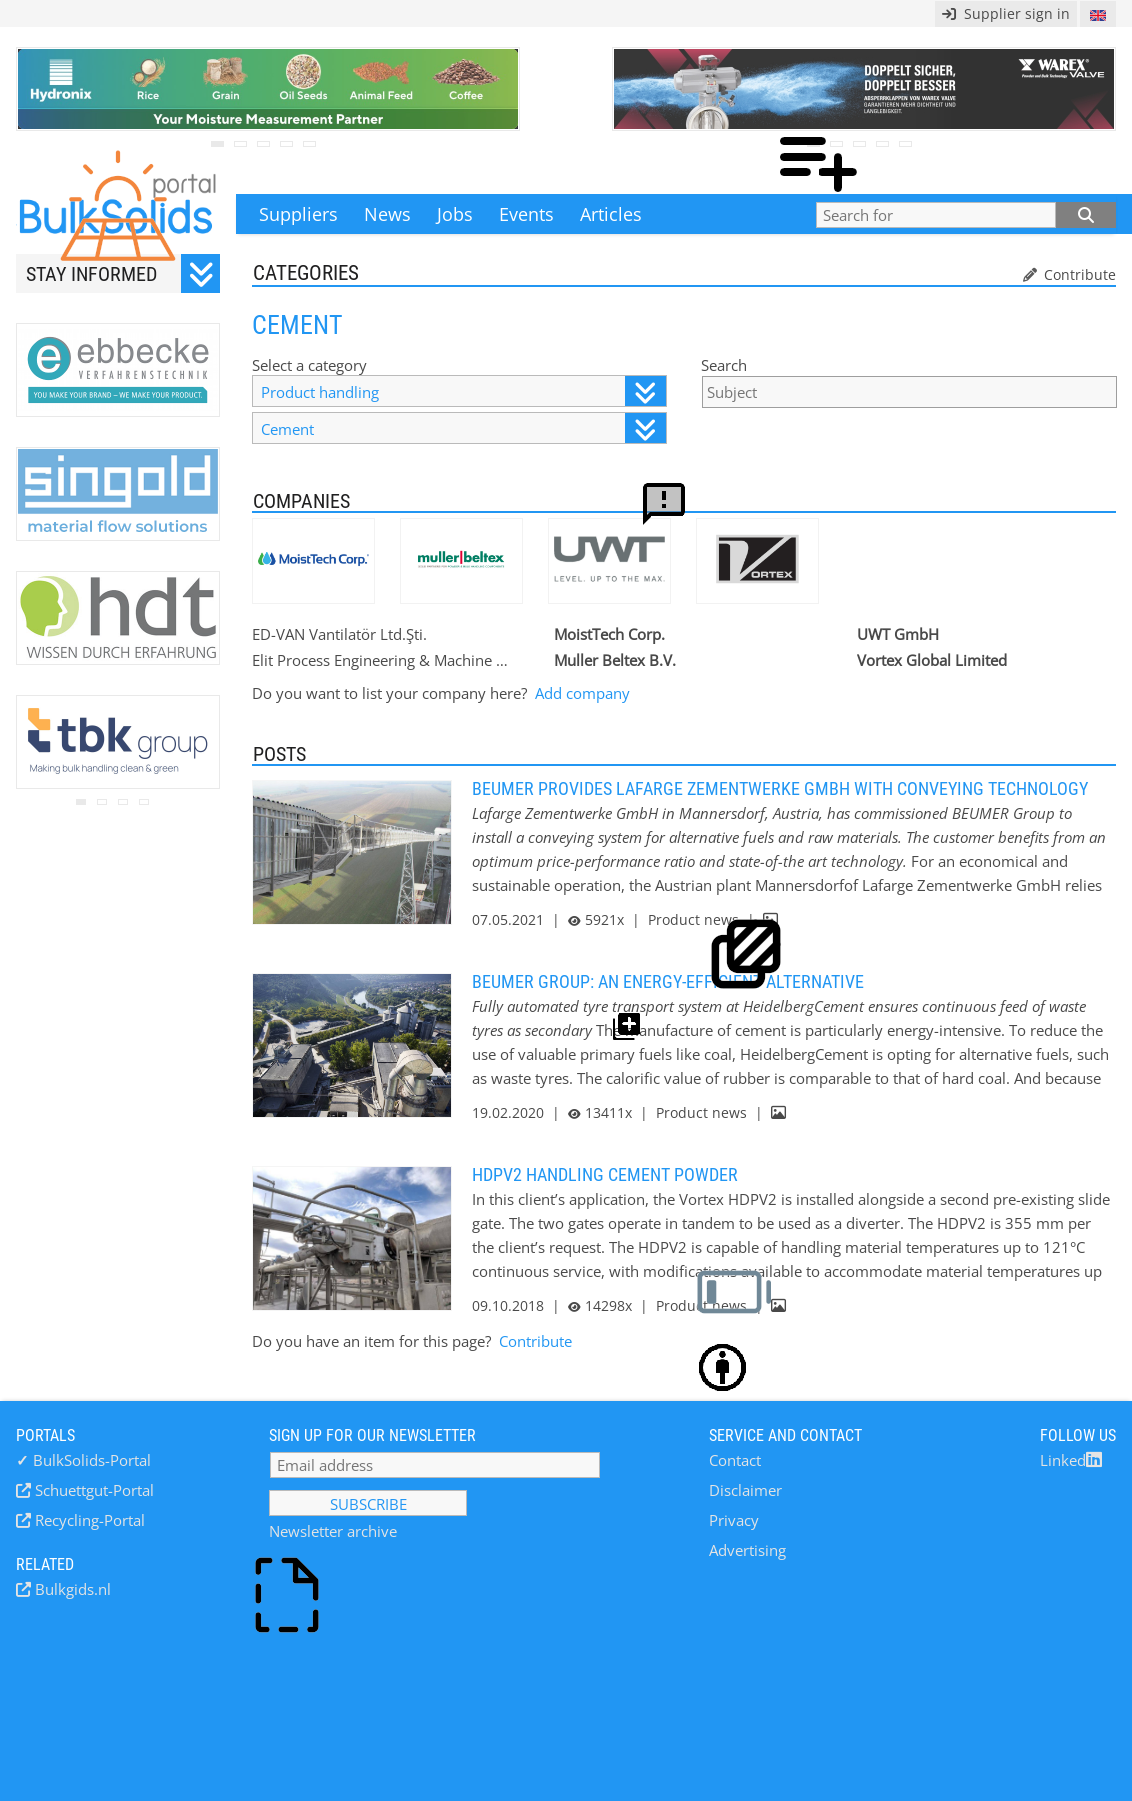 This screenshot has height=1801, width=1132. Describe the element at coordinates (118, 212) in the screenshot. I see `access solar energy settings` at that location.